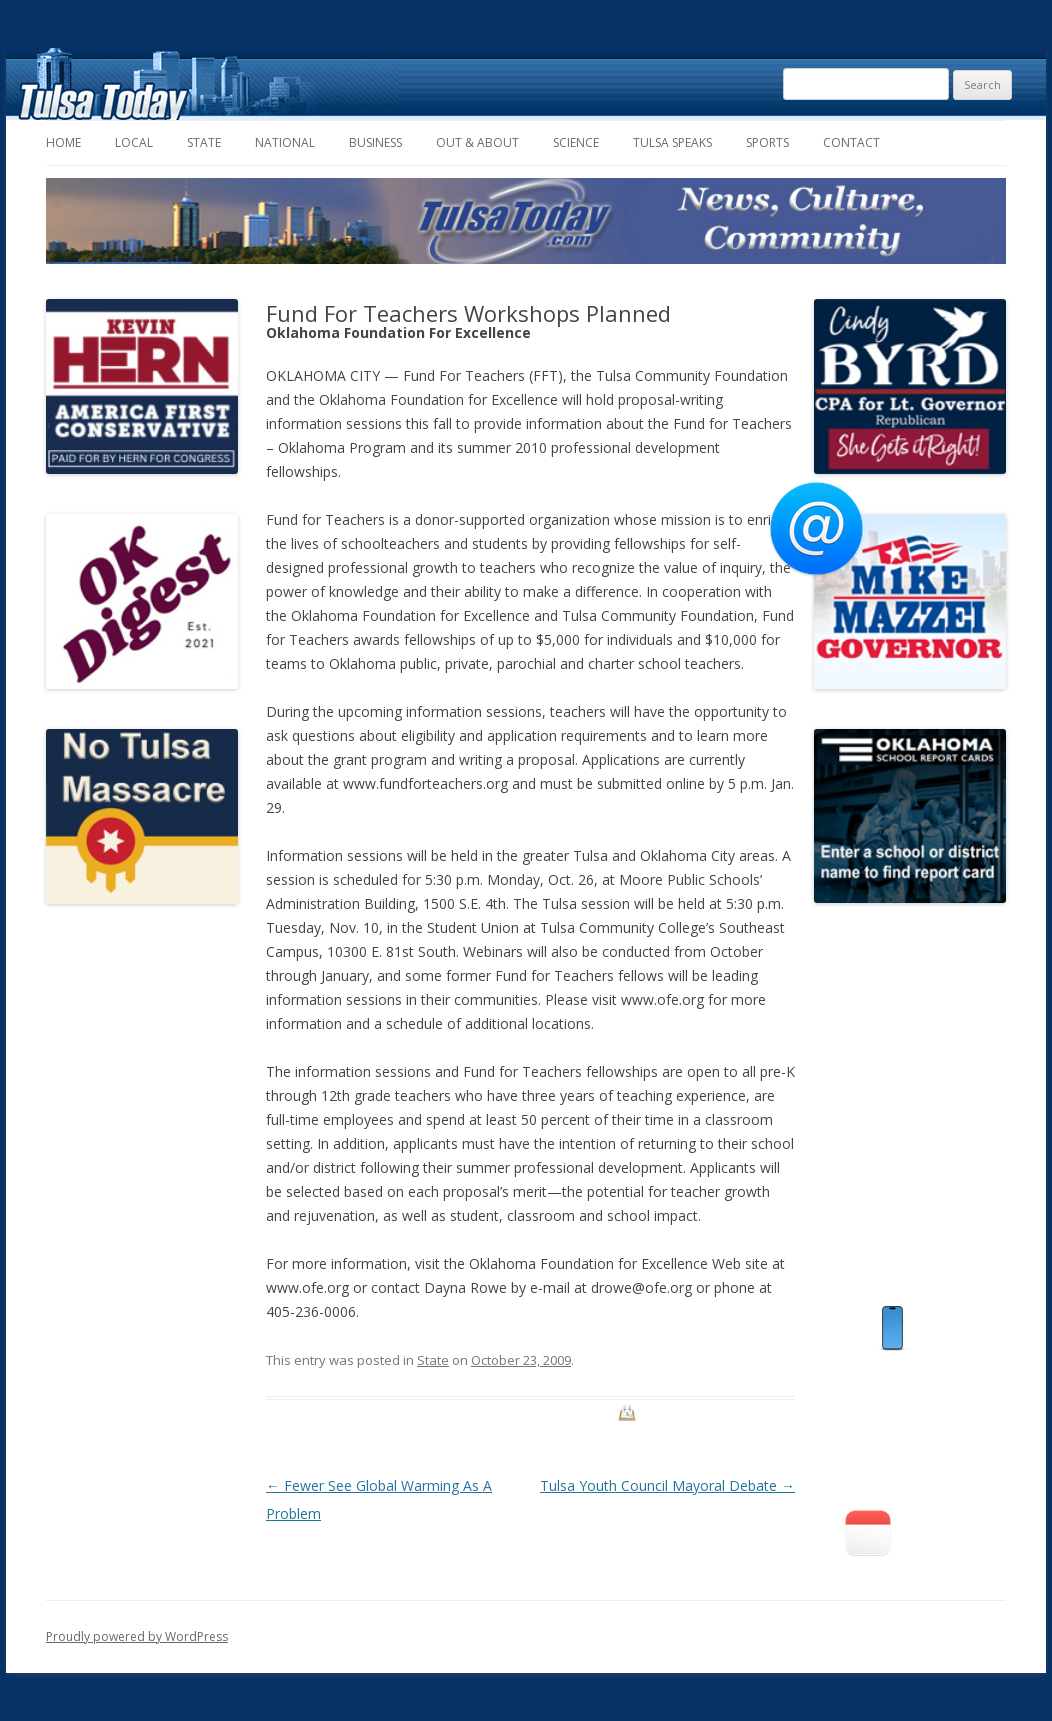 The height and width of the screenshot is (1721, 1052). What do you see at coordinates (816, 528) in the screenshot?
I see `access user accounts settings` at bounding box center [816, 528].